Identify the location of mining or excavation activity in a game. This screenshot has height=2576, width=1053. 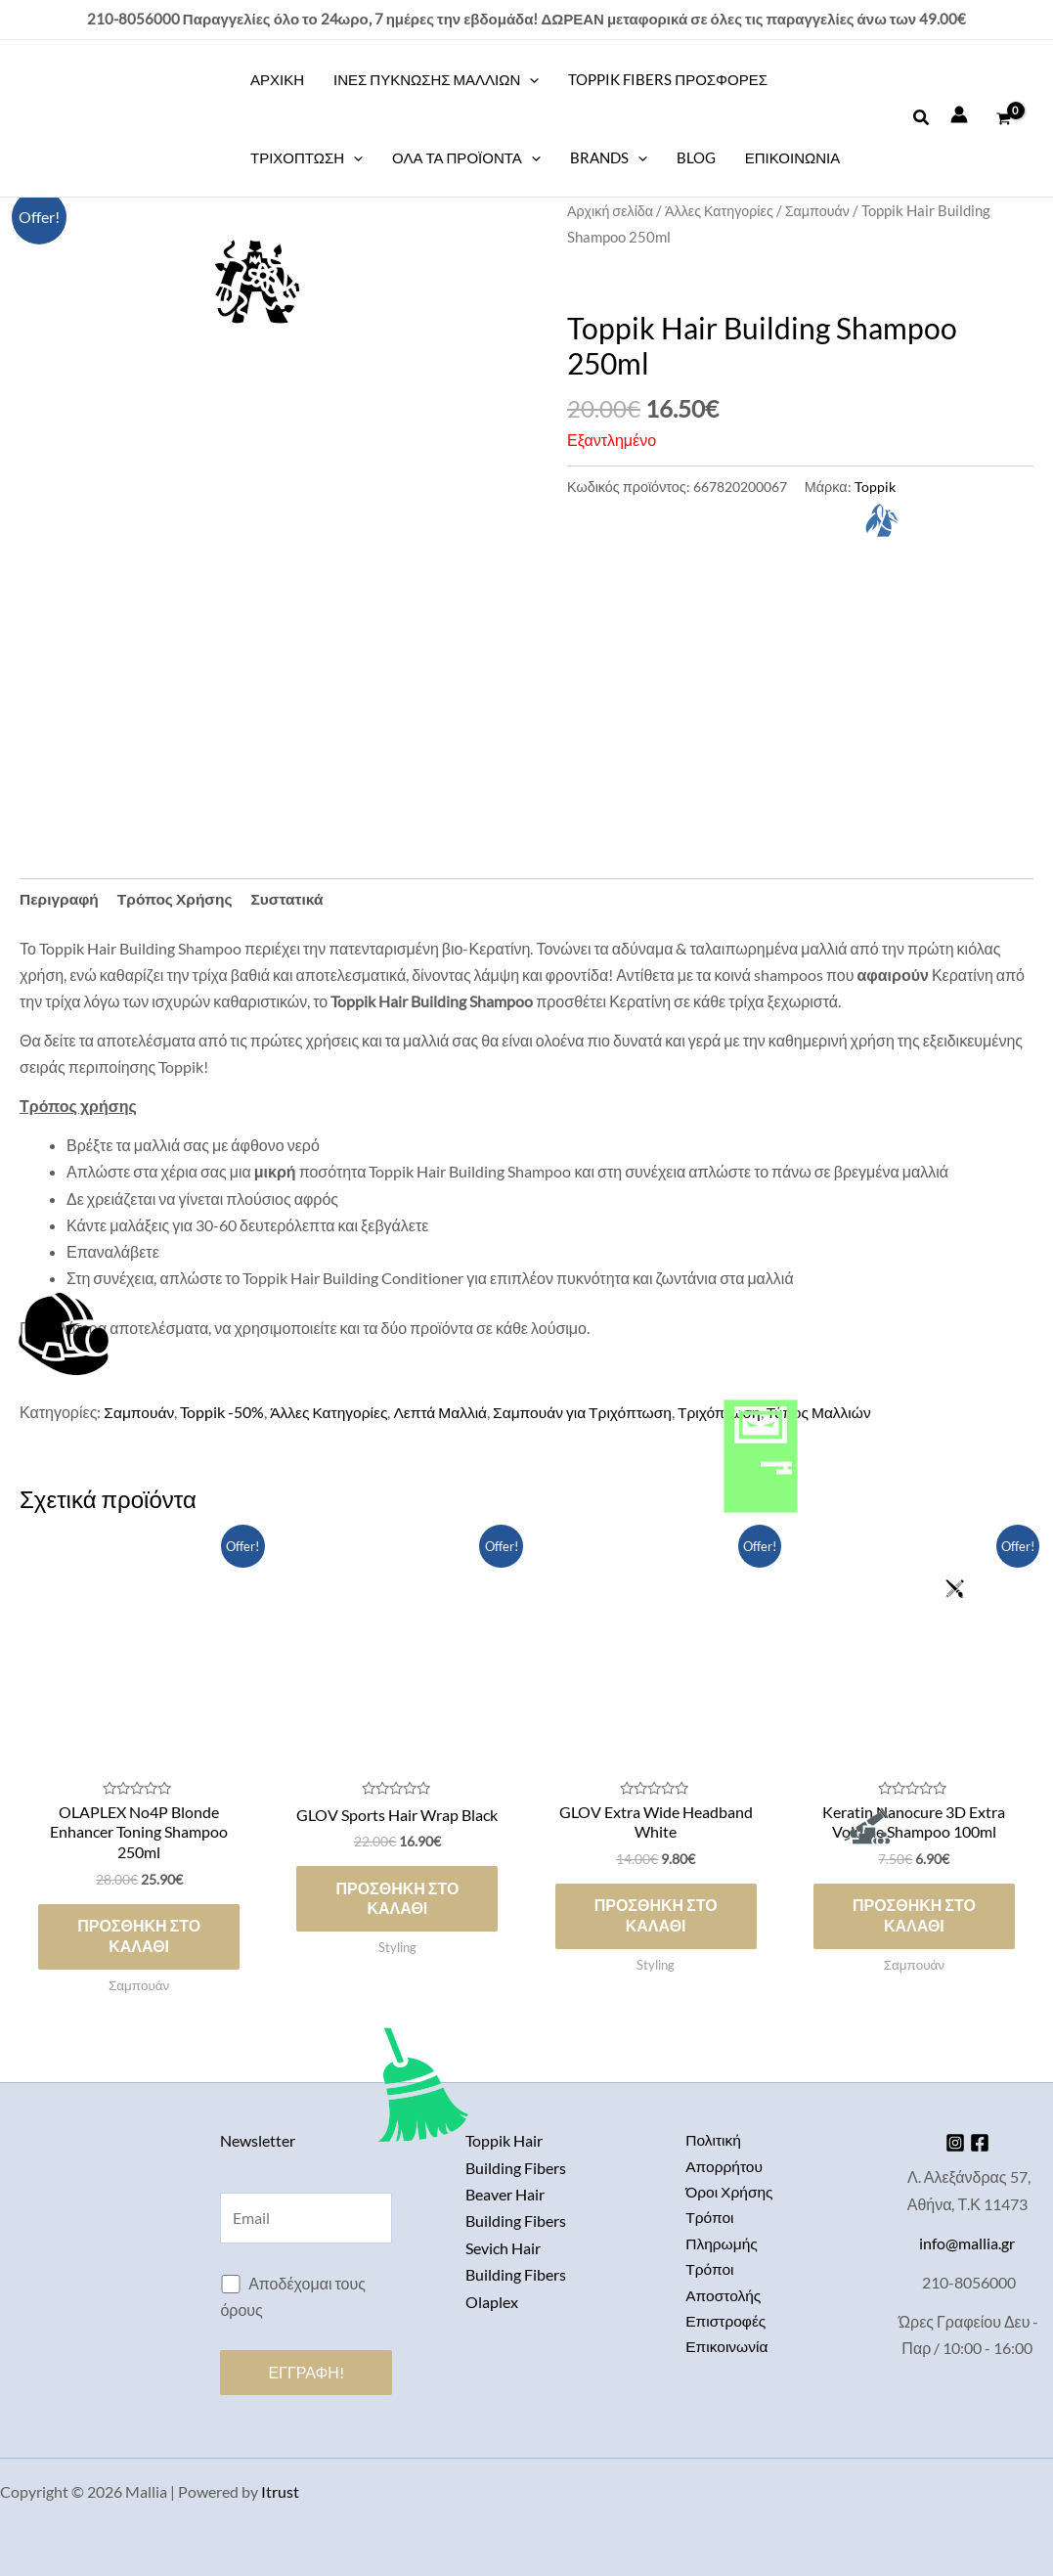
(64, 1334).